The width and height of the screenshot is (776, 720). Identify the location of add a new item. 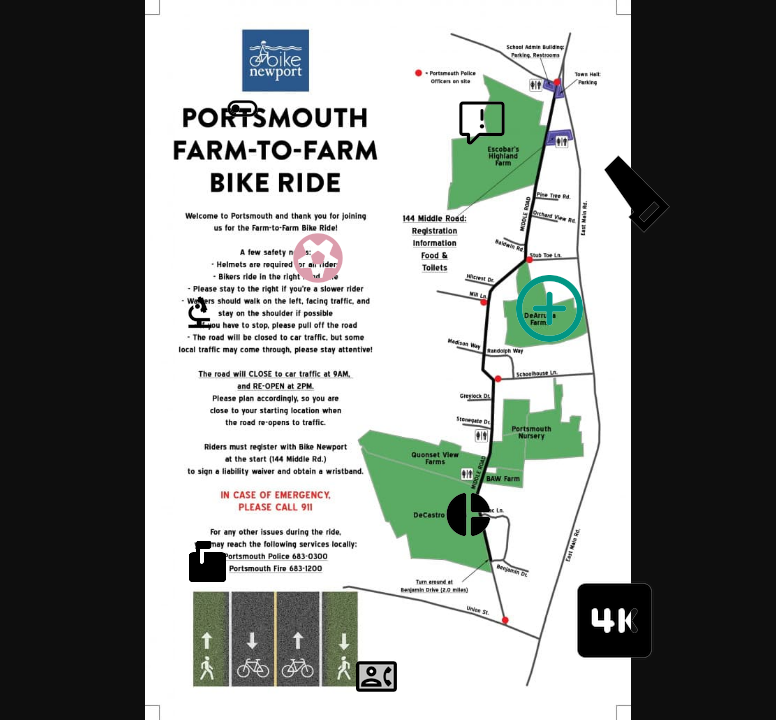
(549, 308).